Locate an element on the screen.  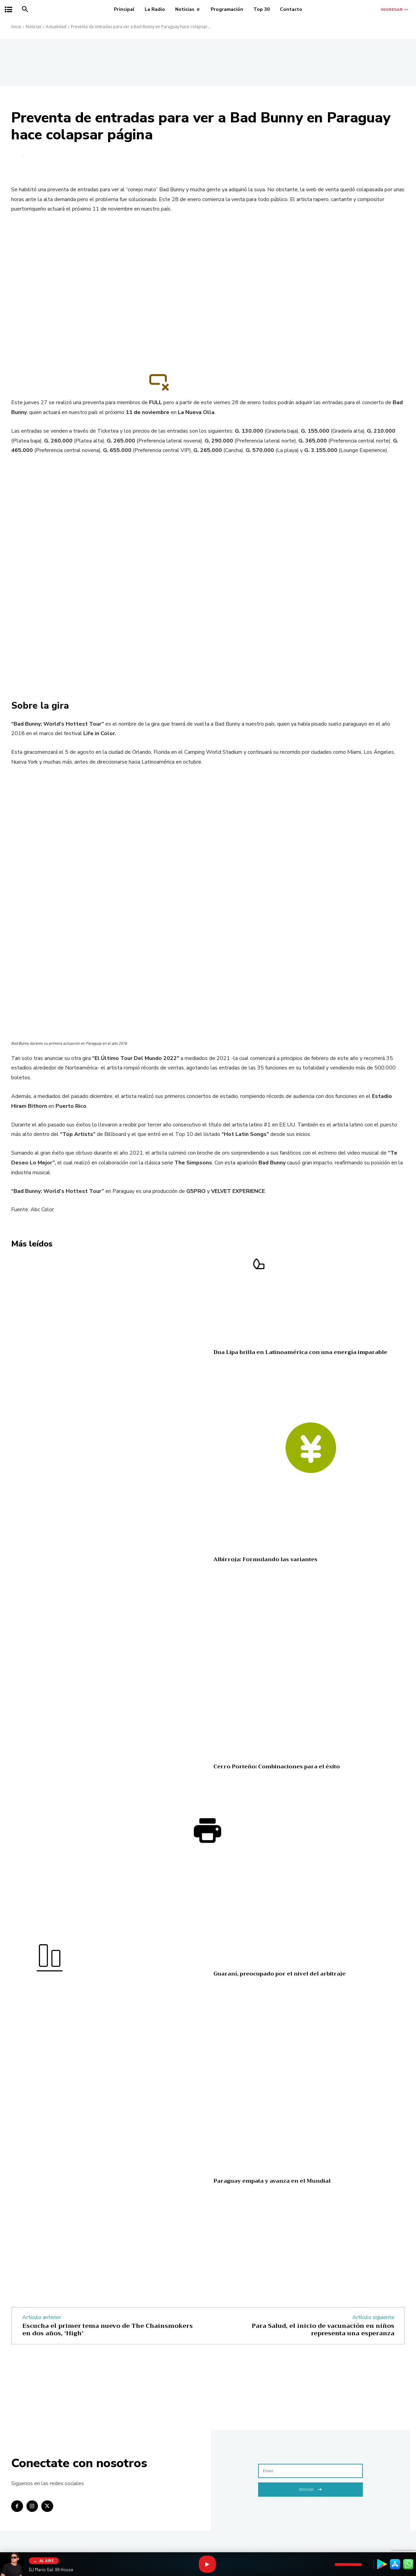
print this document is located at coordinates (207, 1830).